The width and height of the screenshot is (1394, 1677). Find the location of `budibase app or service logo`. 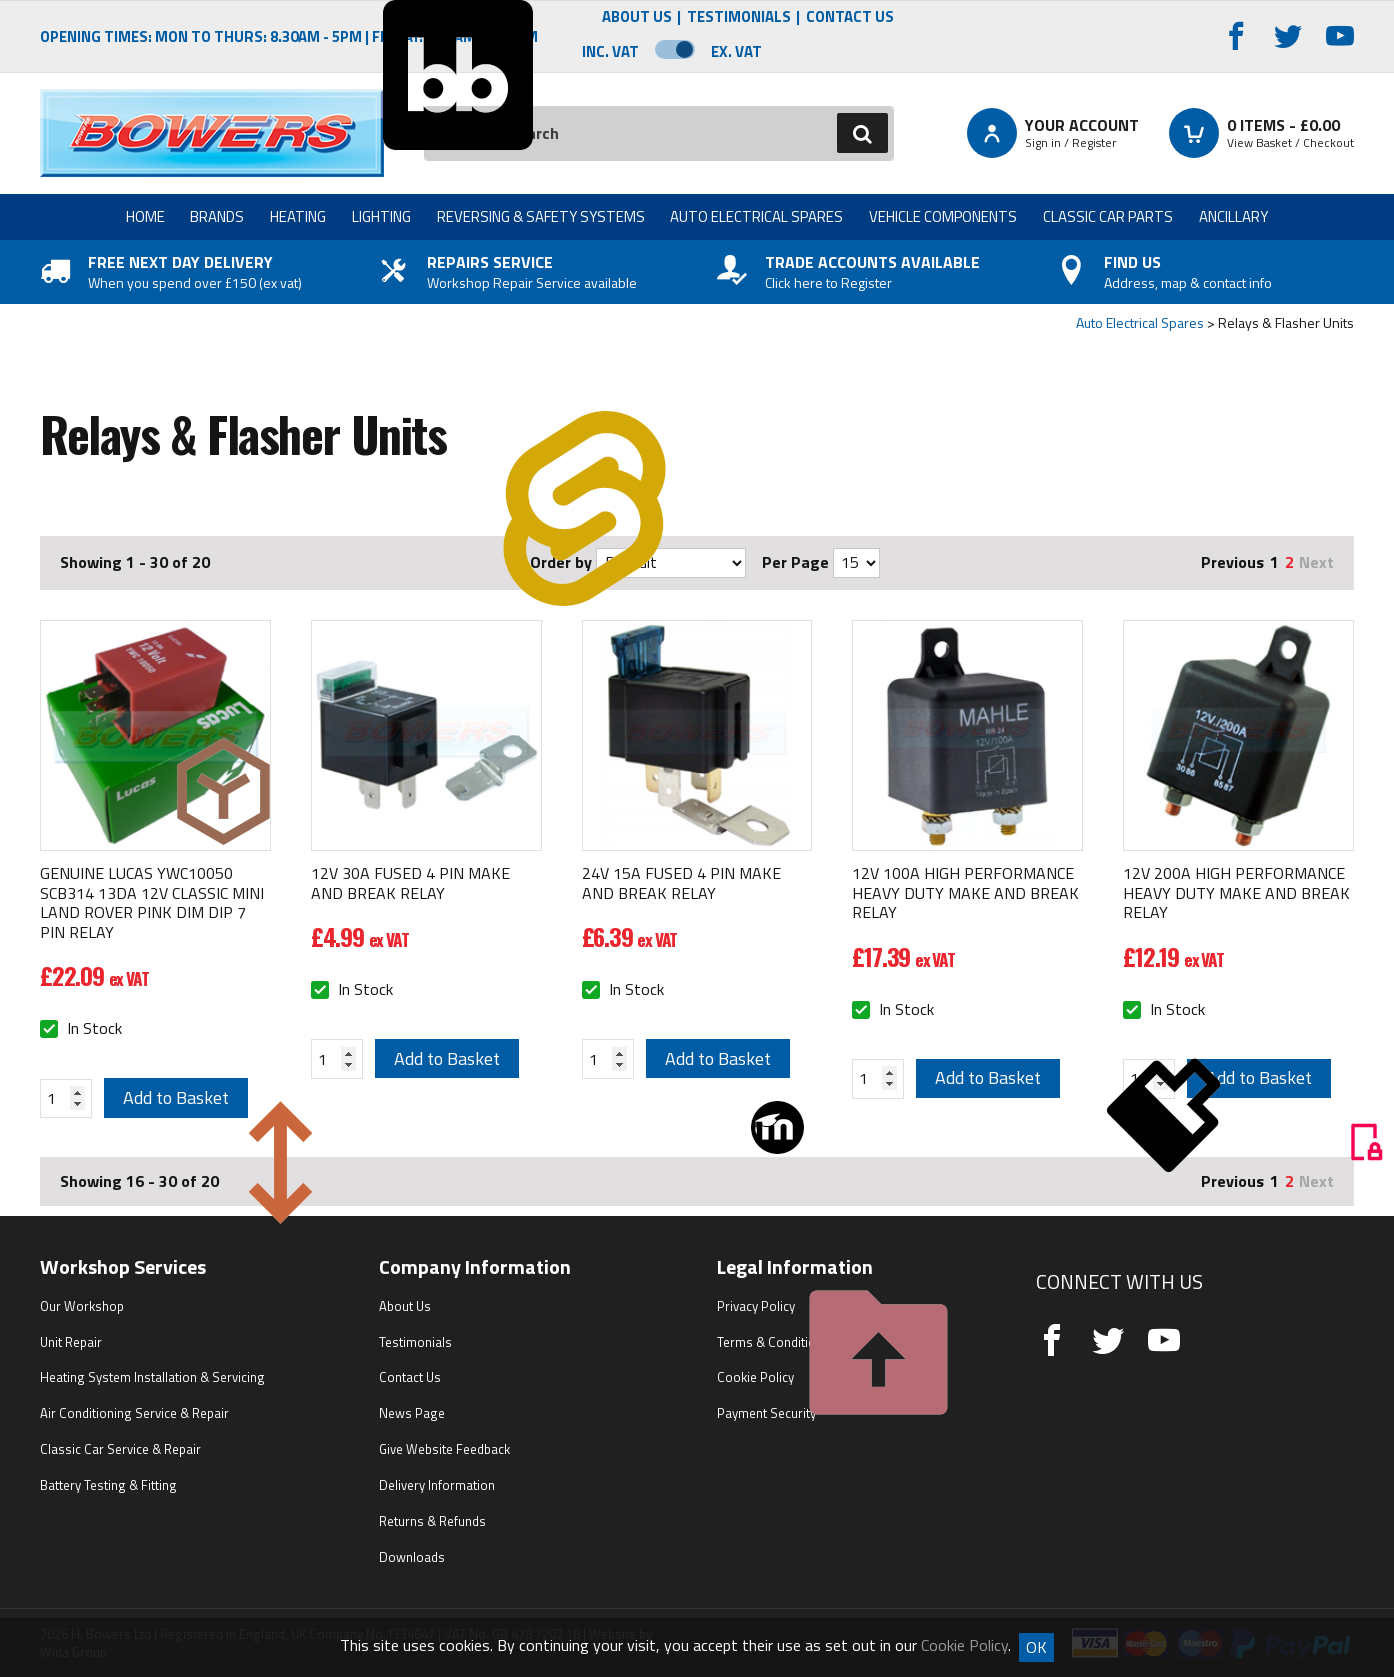

budibase app or service logo is located at coordinates (458, 75).